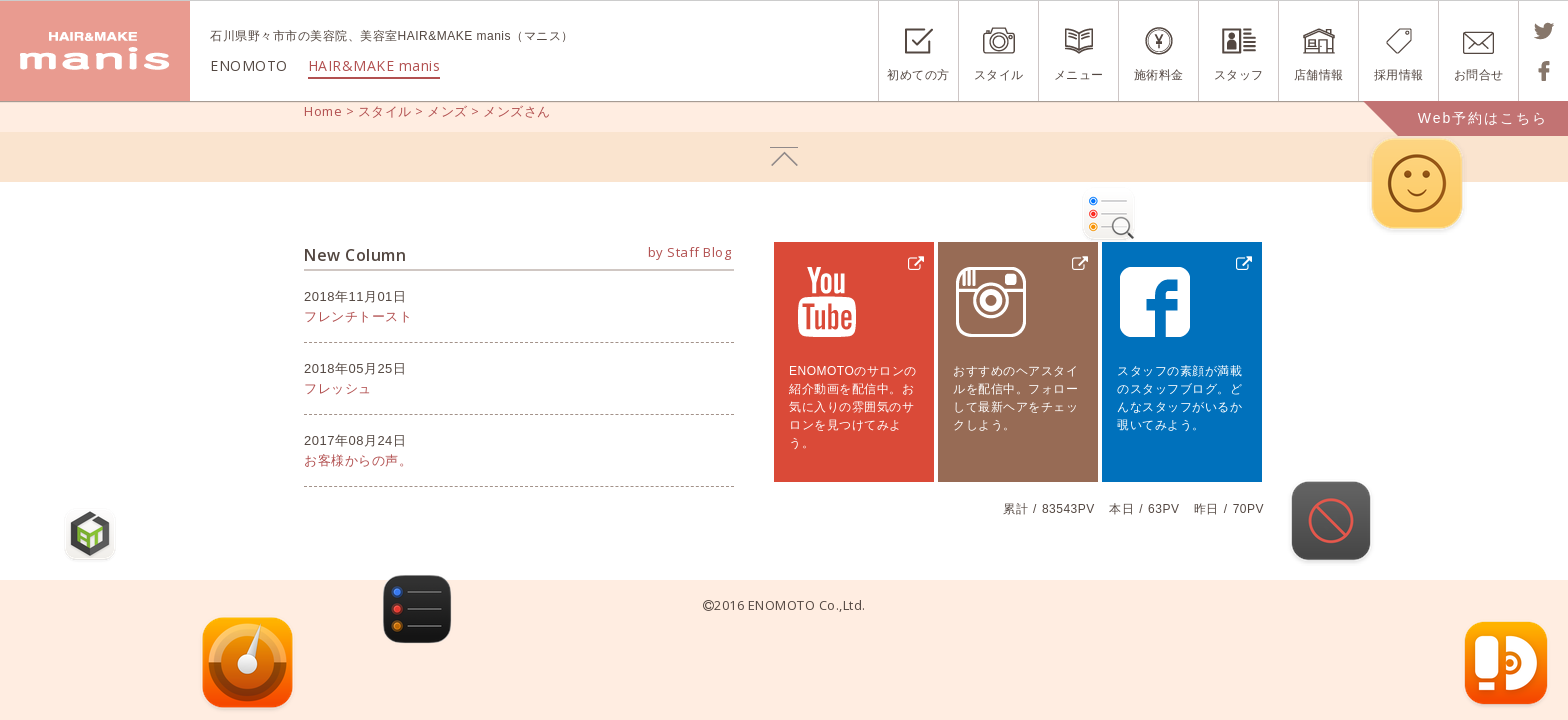 The image size is (1568, 720). What do you see at coordinates (247, 662) in the screenshot?
I see `open gtick metronome application` at bounding box center [247, 662].